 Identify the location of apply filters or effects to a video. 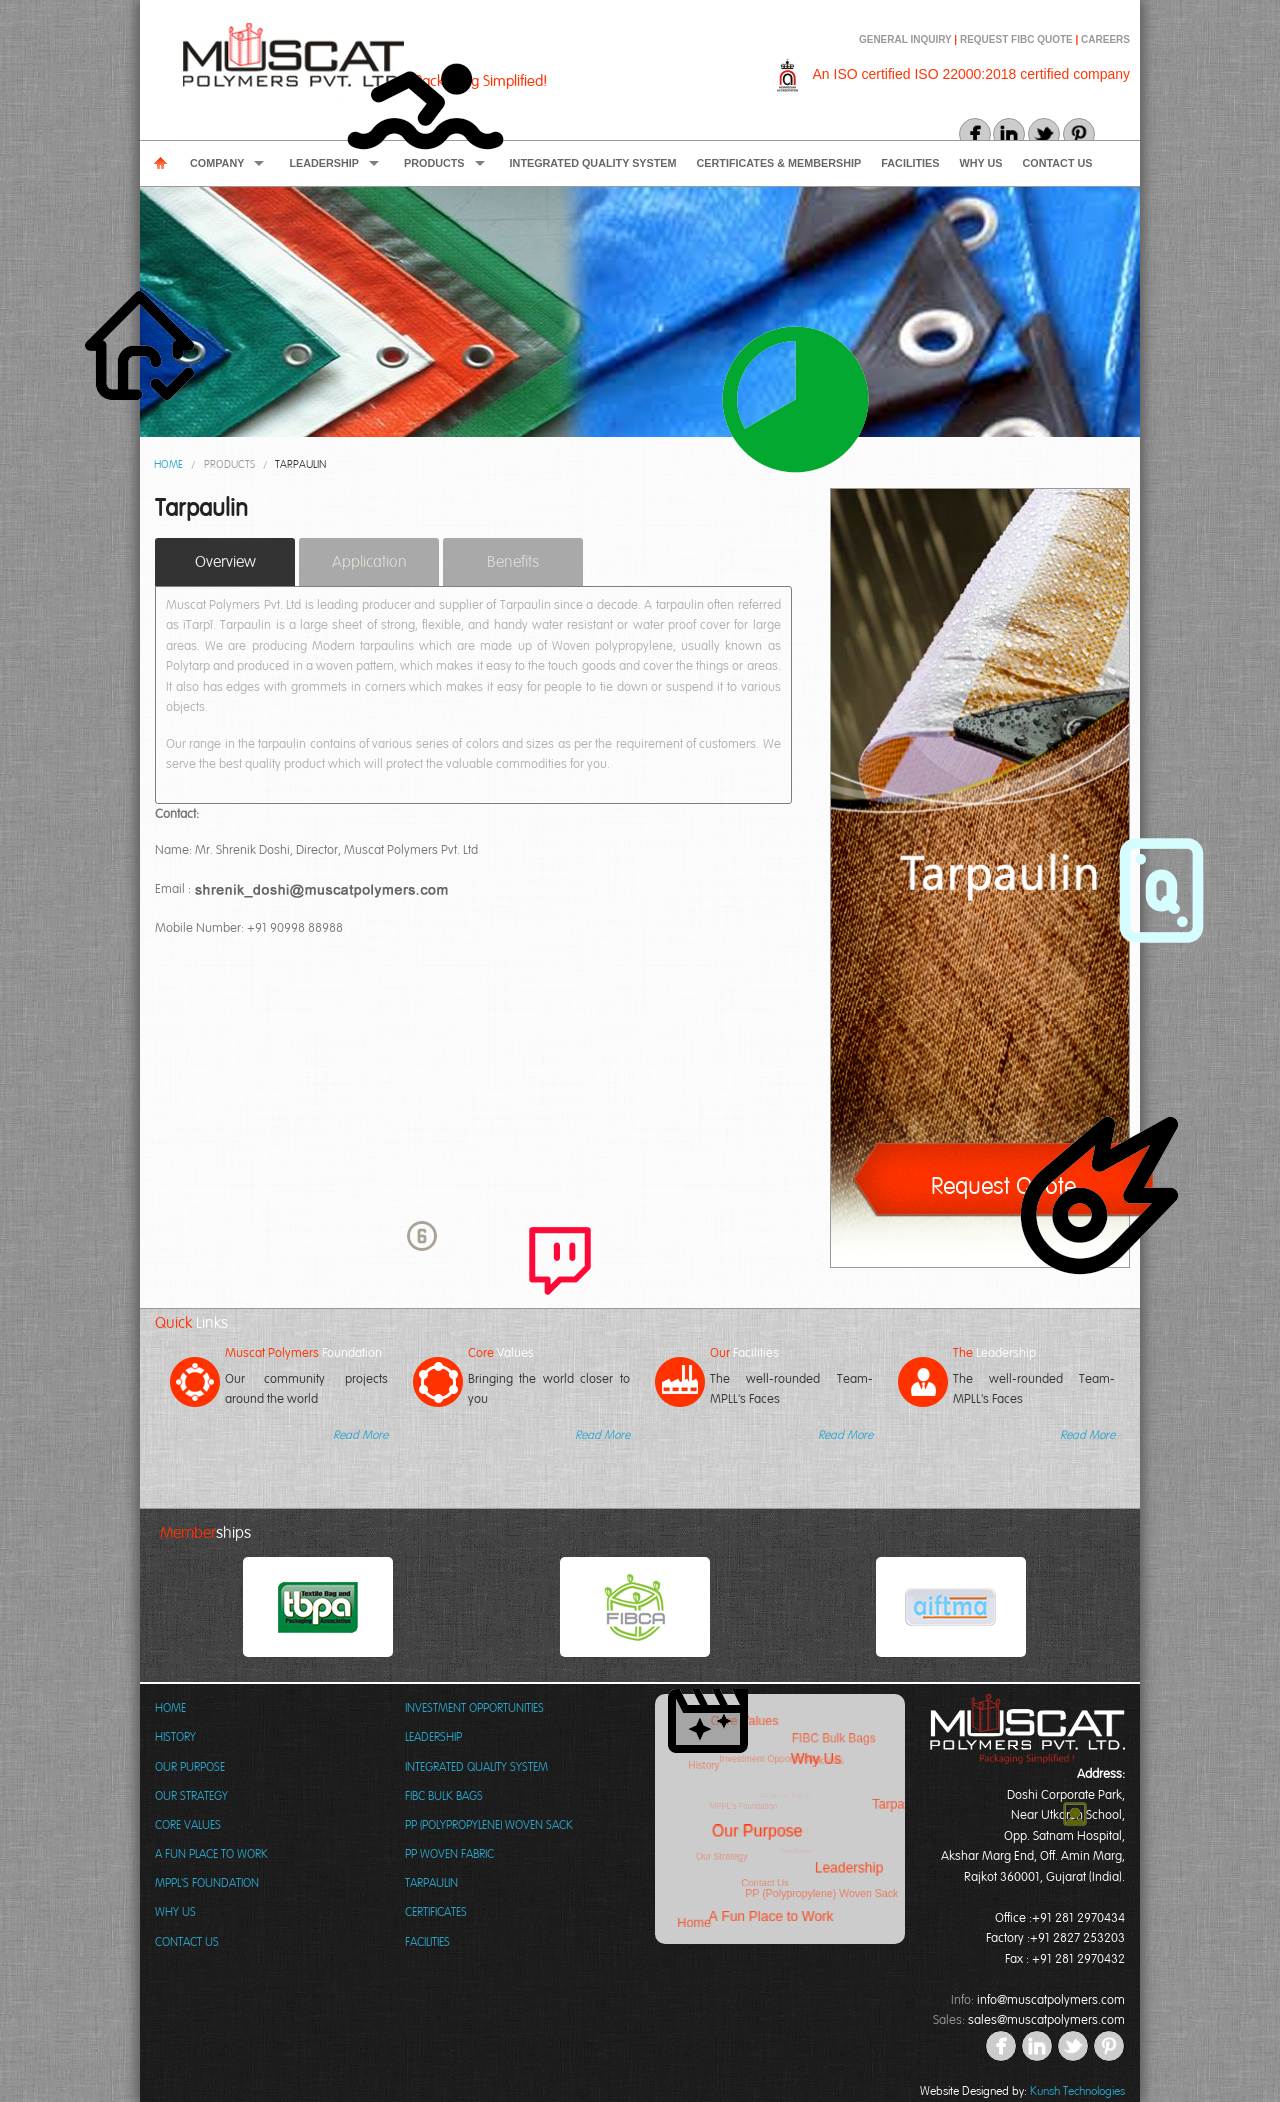
(708, 1721).